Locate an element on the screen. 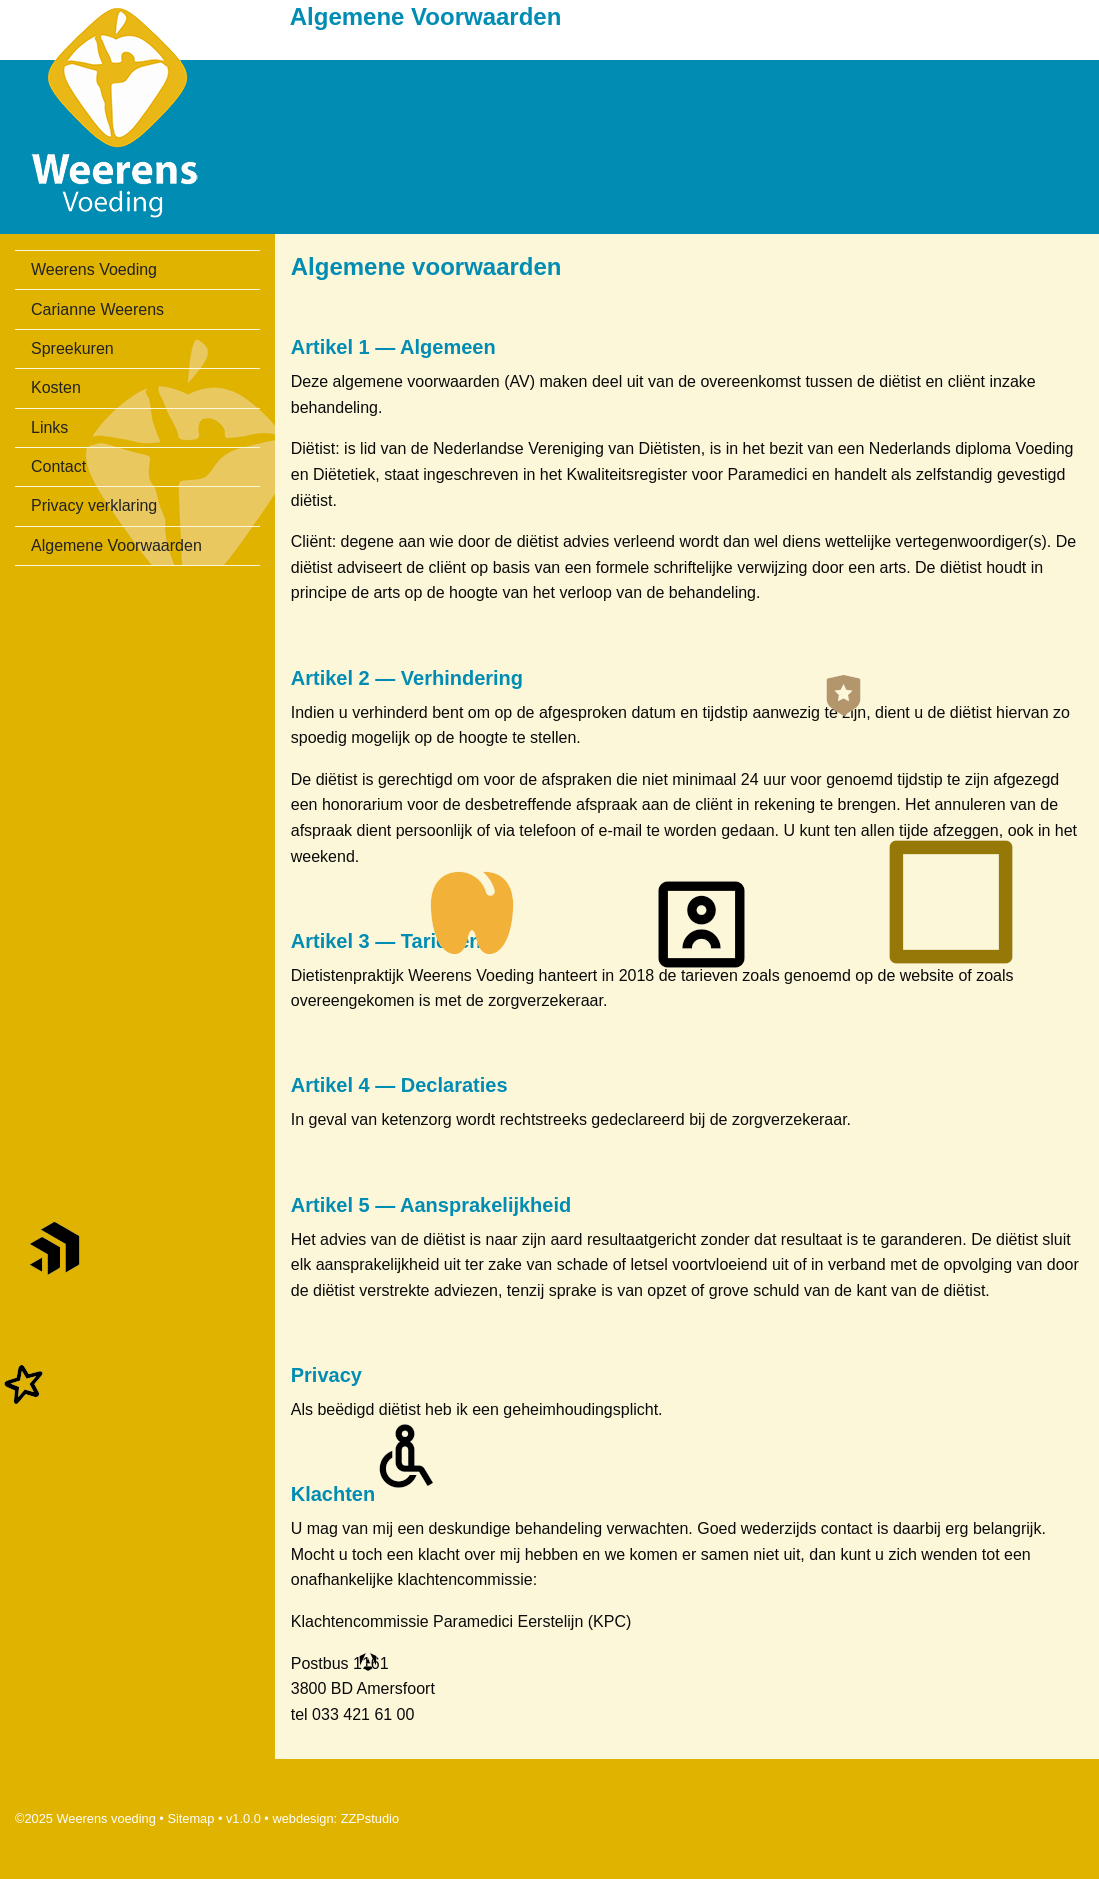 Image resolution: width=1099 pixels, height=1879 pixels. view account profile is located at coordinates (701, 924).